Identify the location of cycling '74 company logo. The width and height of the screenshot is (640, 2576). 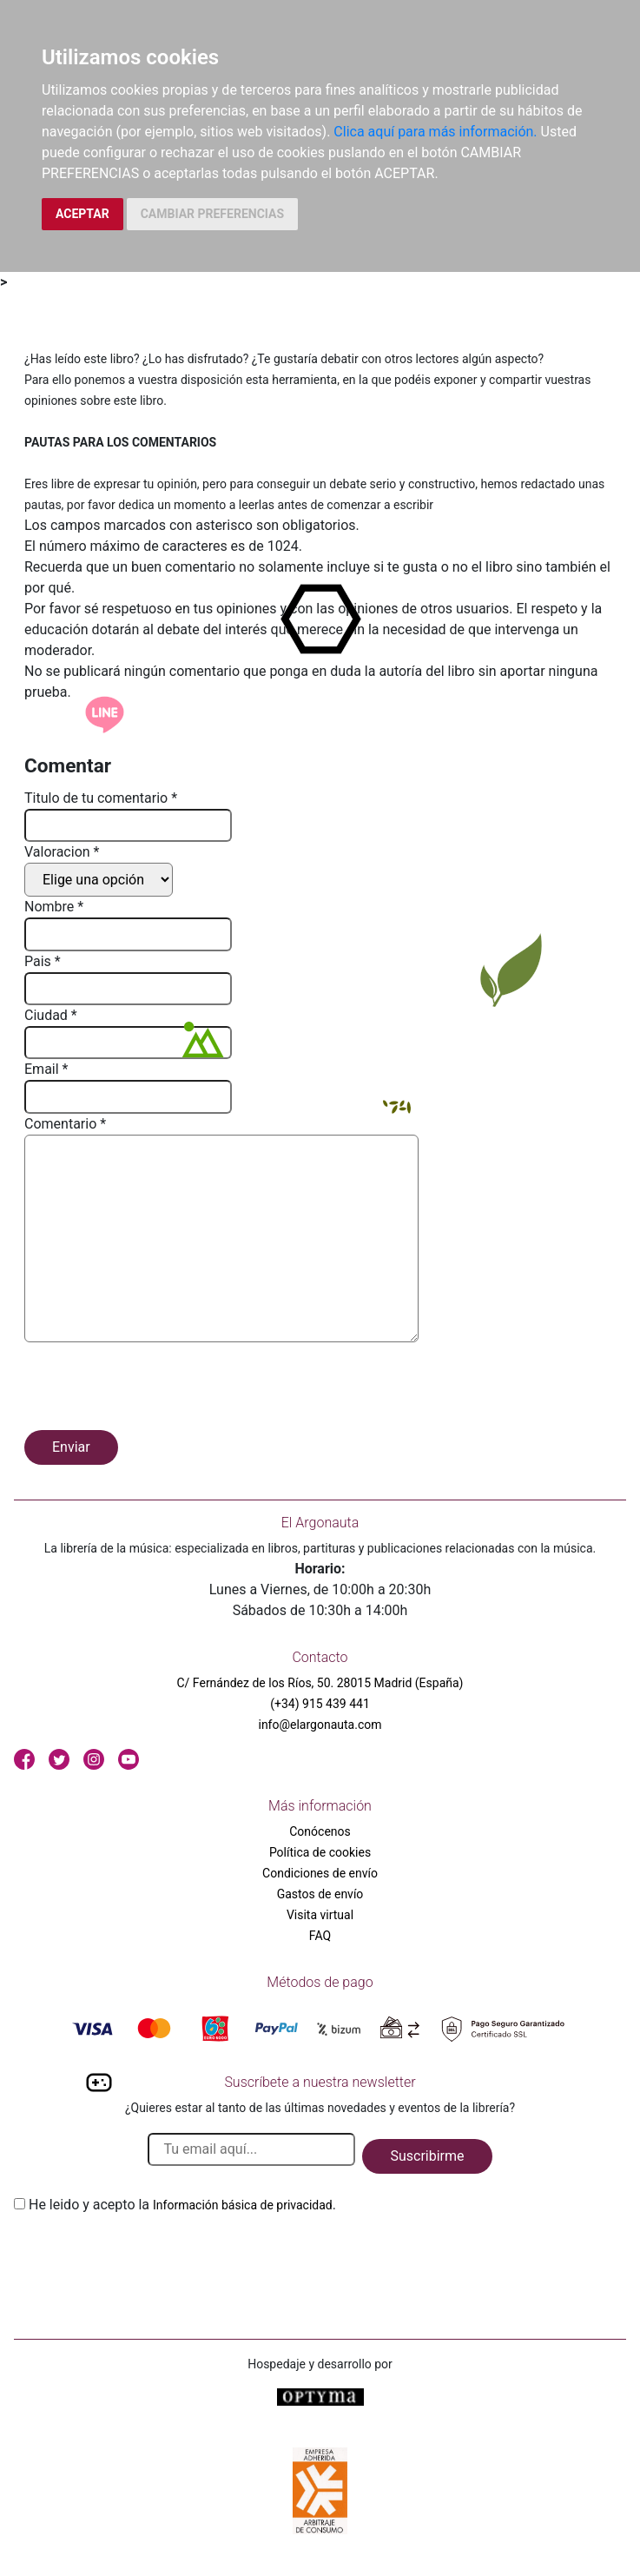
(397, 1107).